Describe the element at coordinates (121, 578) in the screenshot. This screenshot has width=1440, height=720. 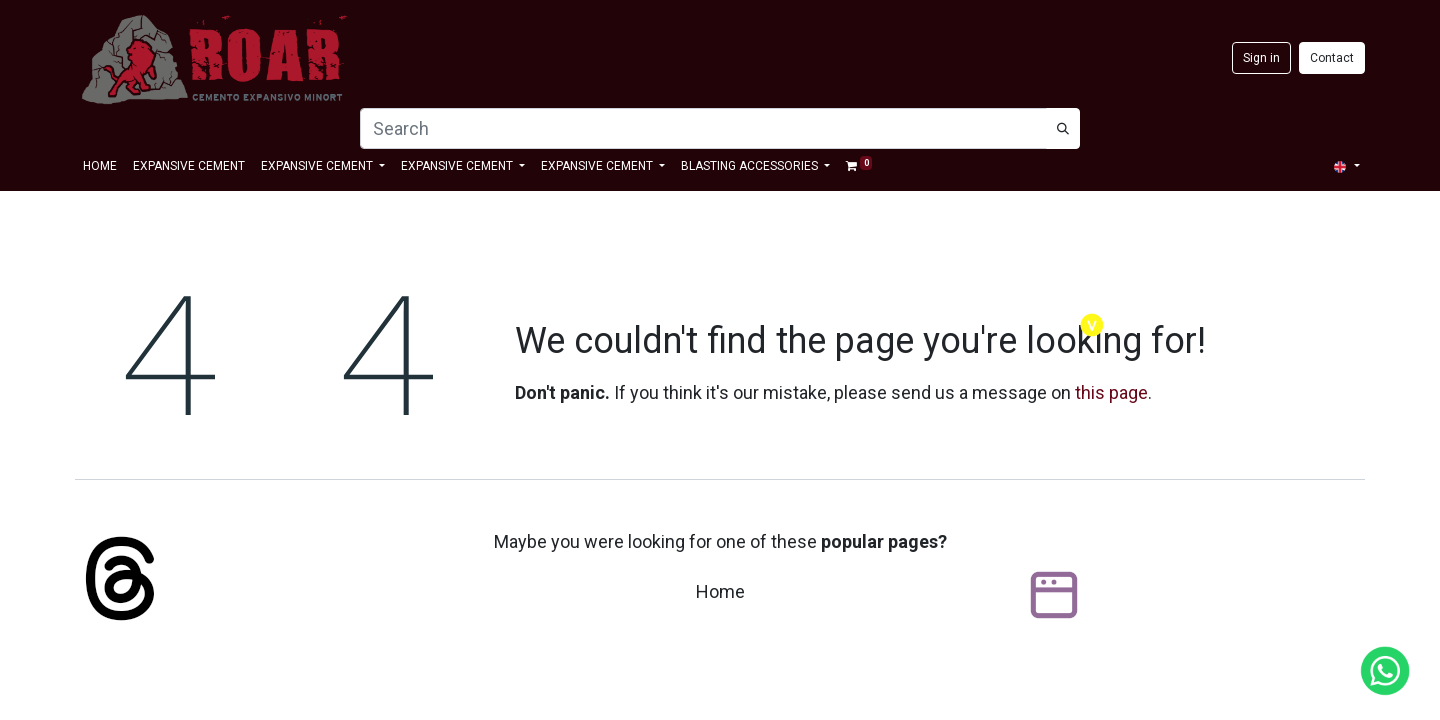
I see `open the Threads app` at that location.